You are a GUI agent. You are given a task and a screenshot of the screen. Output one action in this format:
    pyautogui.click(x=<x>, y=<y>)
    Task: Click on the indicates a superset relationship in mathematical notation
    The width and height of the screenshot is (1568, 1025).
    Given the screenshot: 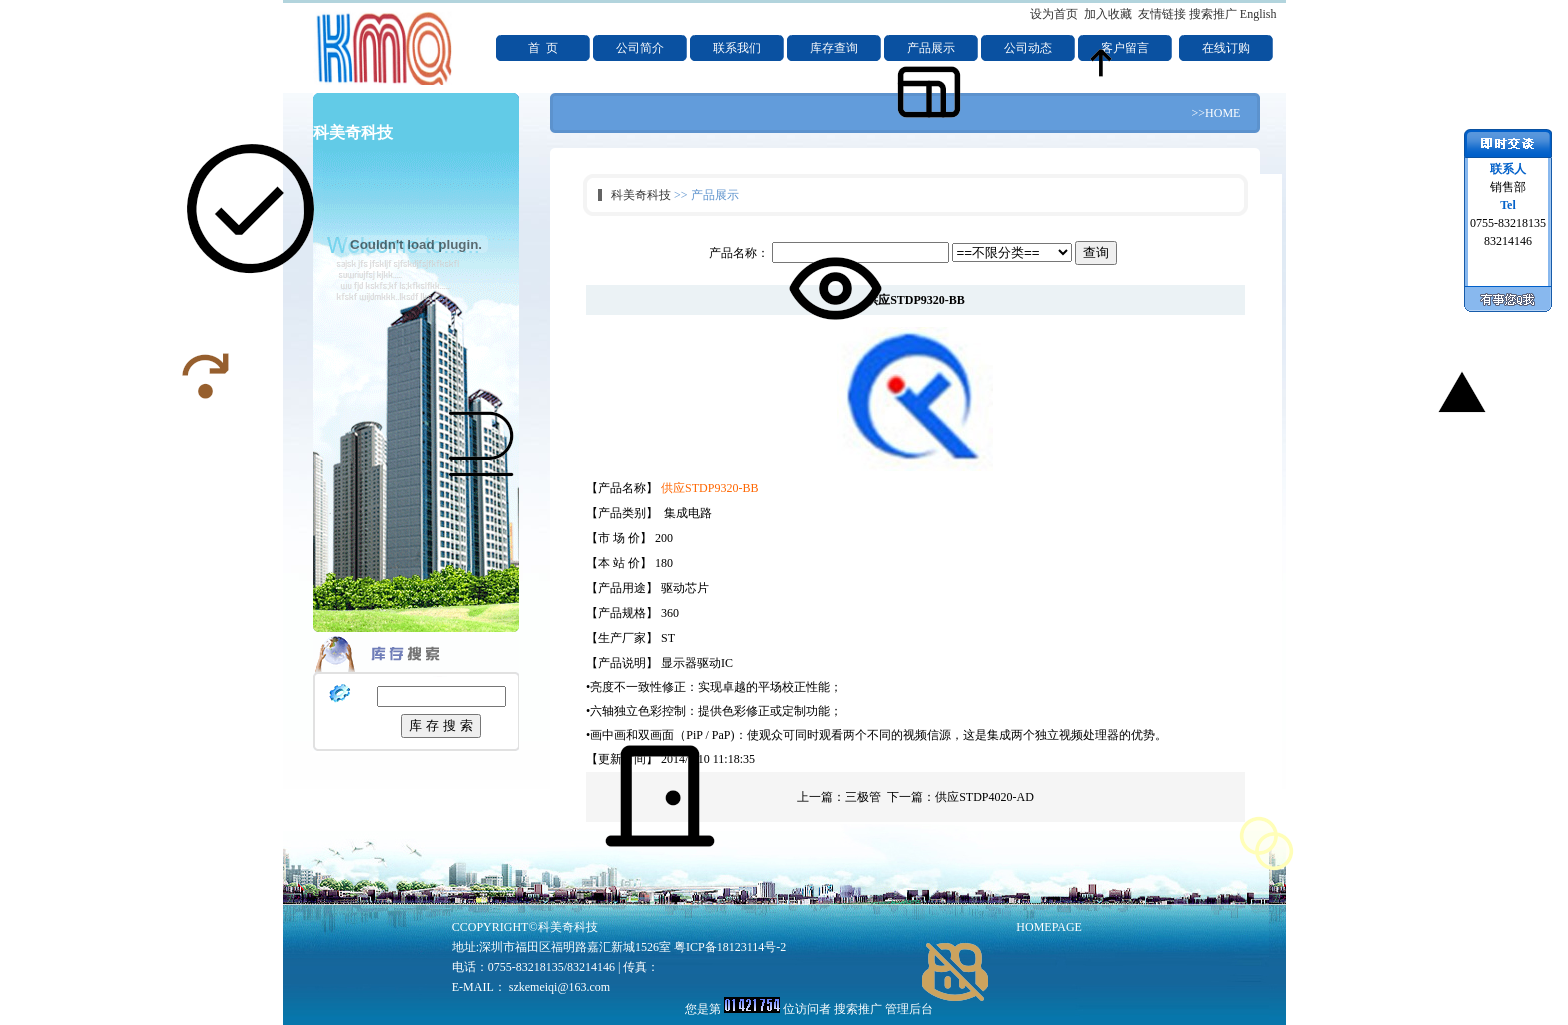 What is the action you would take?
    pyautogui.click(x=479, y=445)
    